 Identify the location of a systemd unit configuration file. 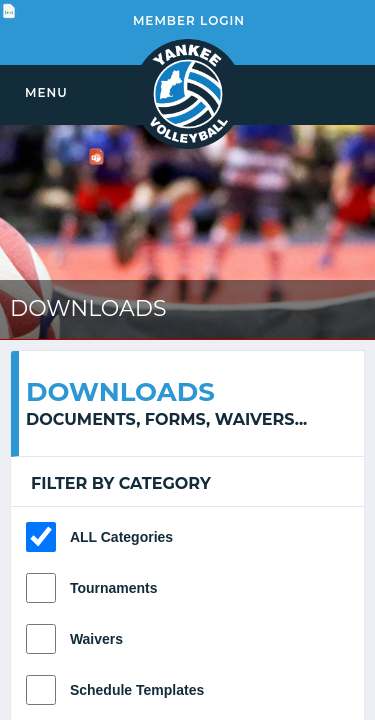
(9, 11).